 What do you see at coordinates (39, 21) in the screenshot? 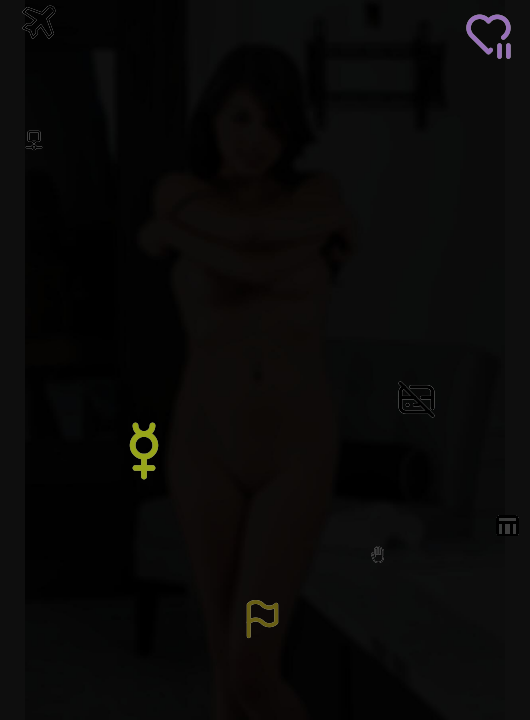
I see `enable airplane mode` at bounding box center [39, 21].